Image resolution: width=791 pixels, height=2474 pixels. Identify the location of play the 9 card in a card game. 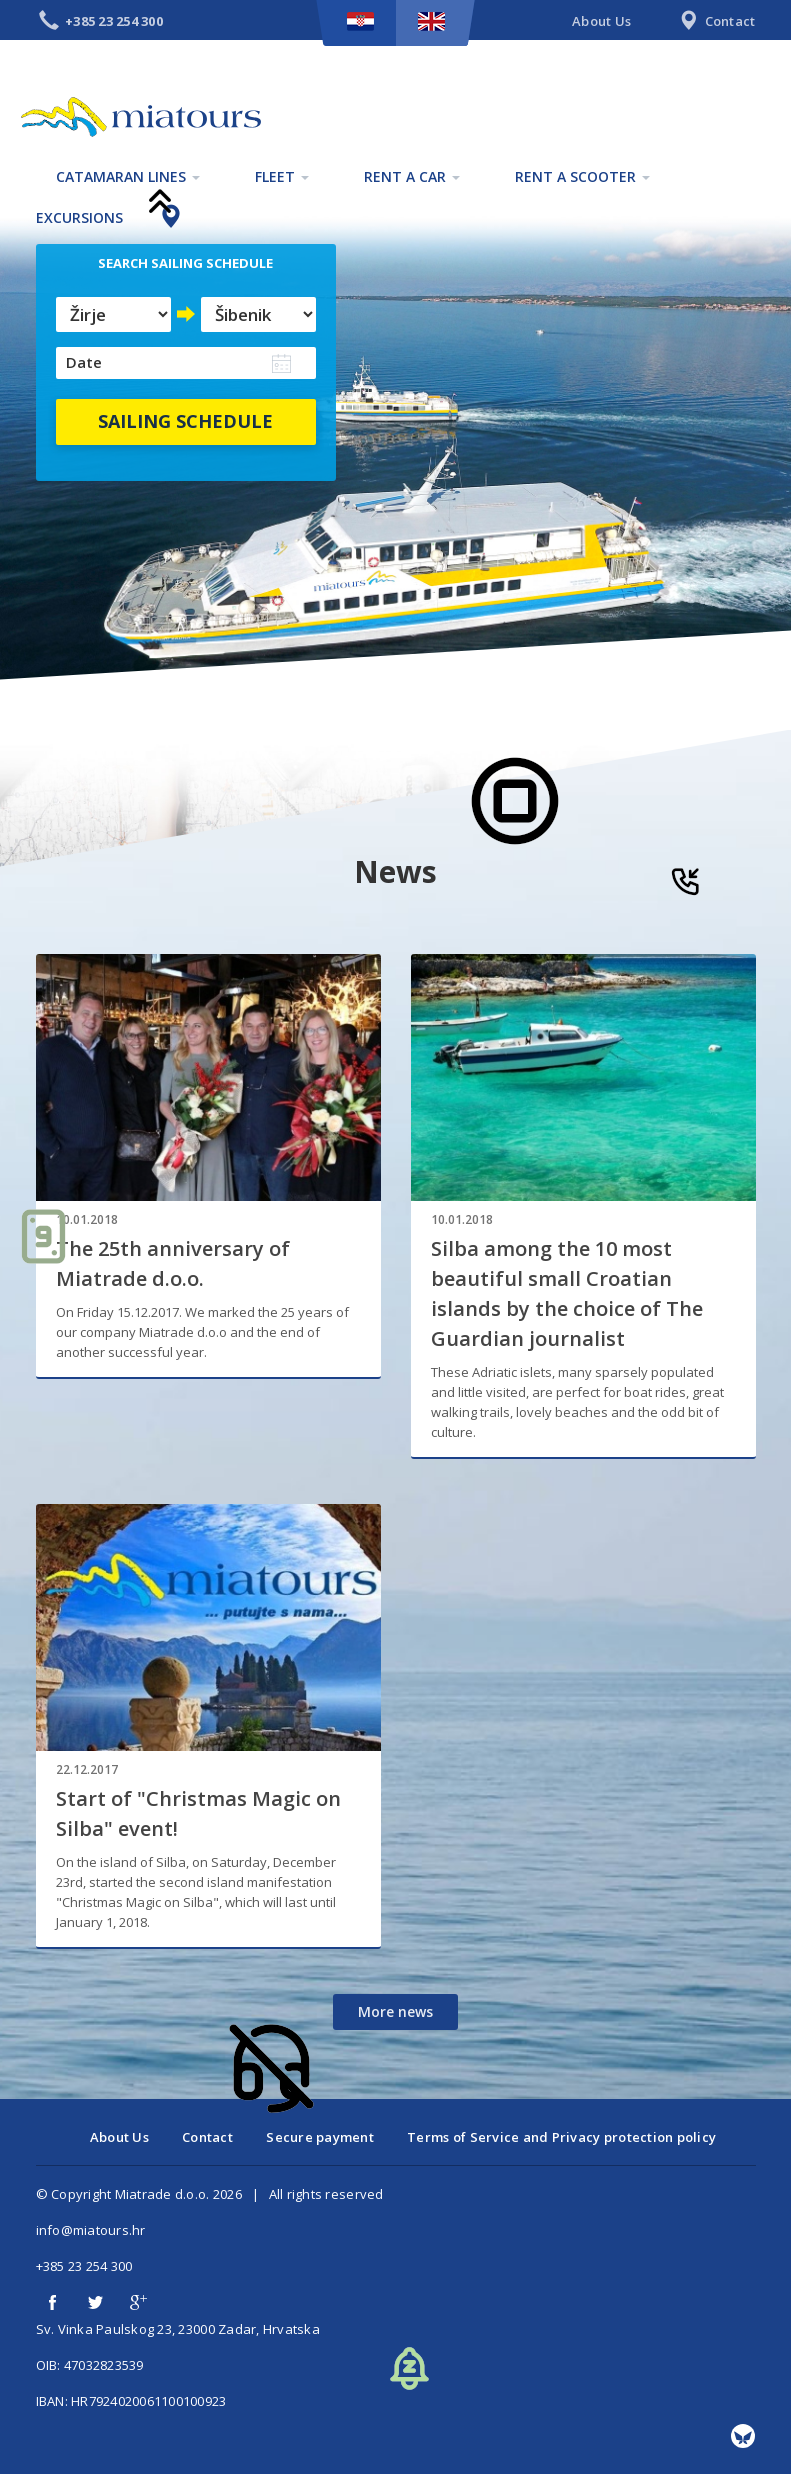
(43, 1236).